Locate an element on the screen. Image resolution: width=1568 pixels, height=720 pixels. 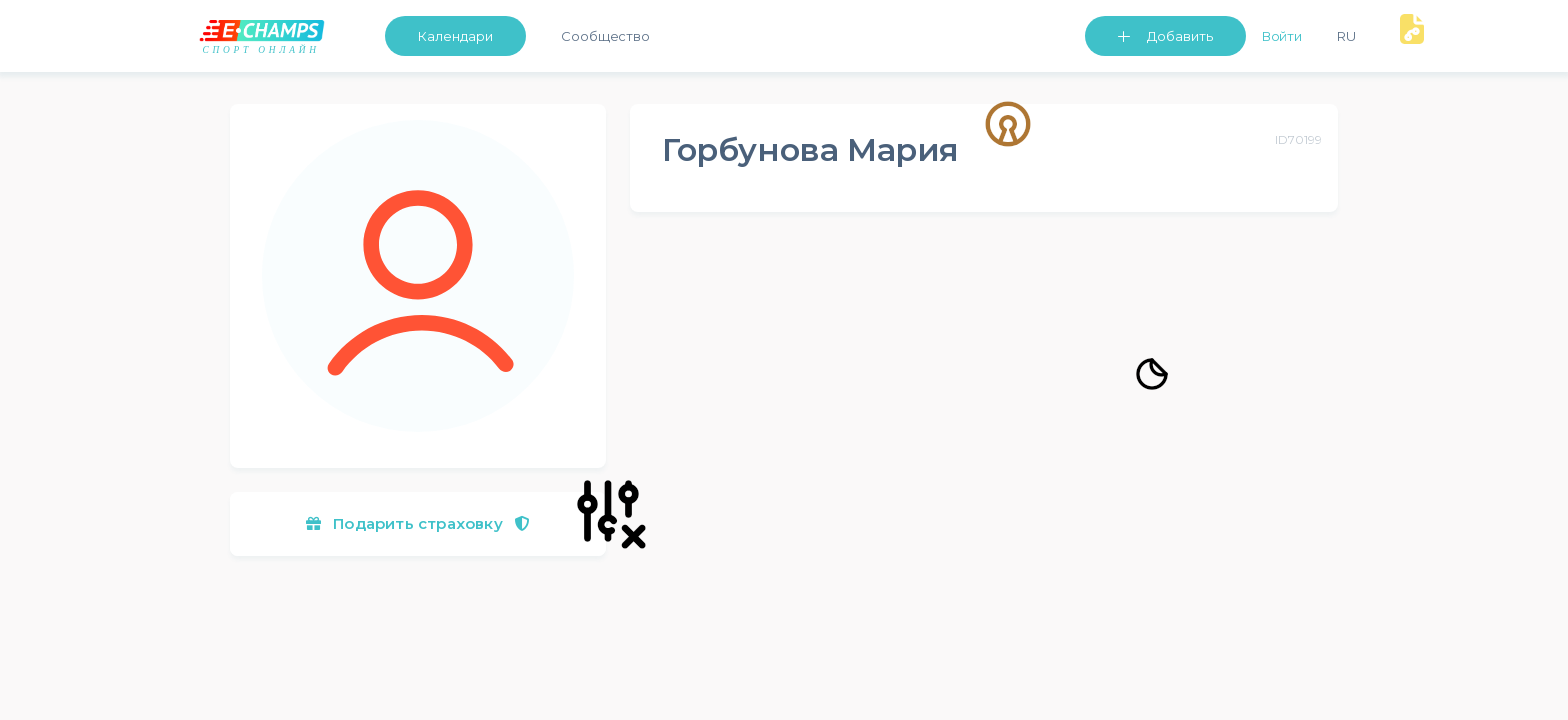
connect to OpenVPN service is located at coordinates (1008, 124).